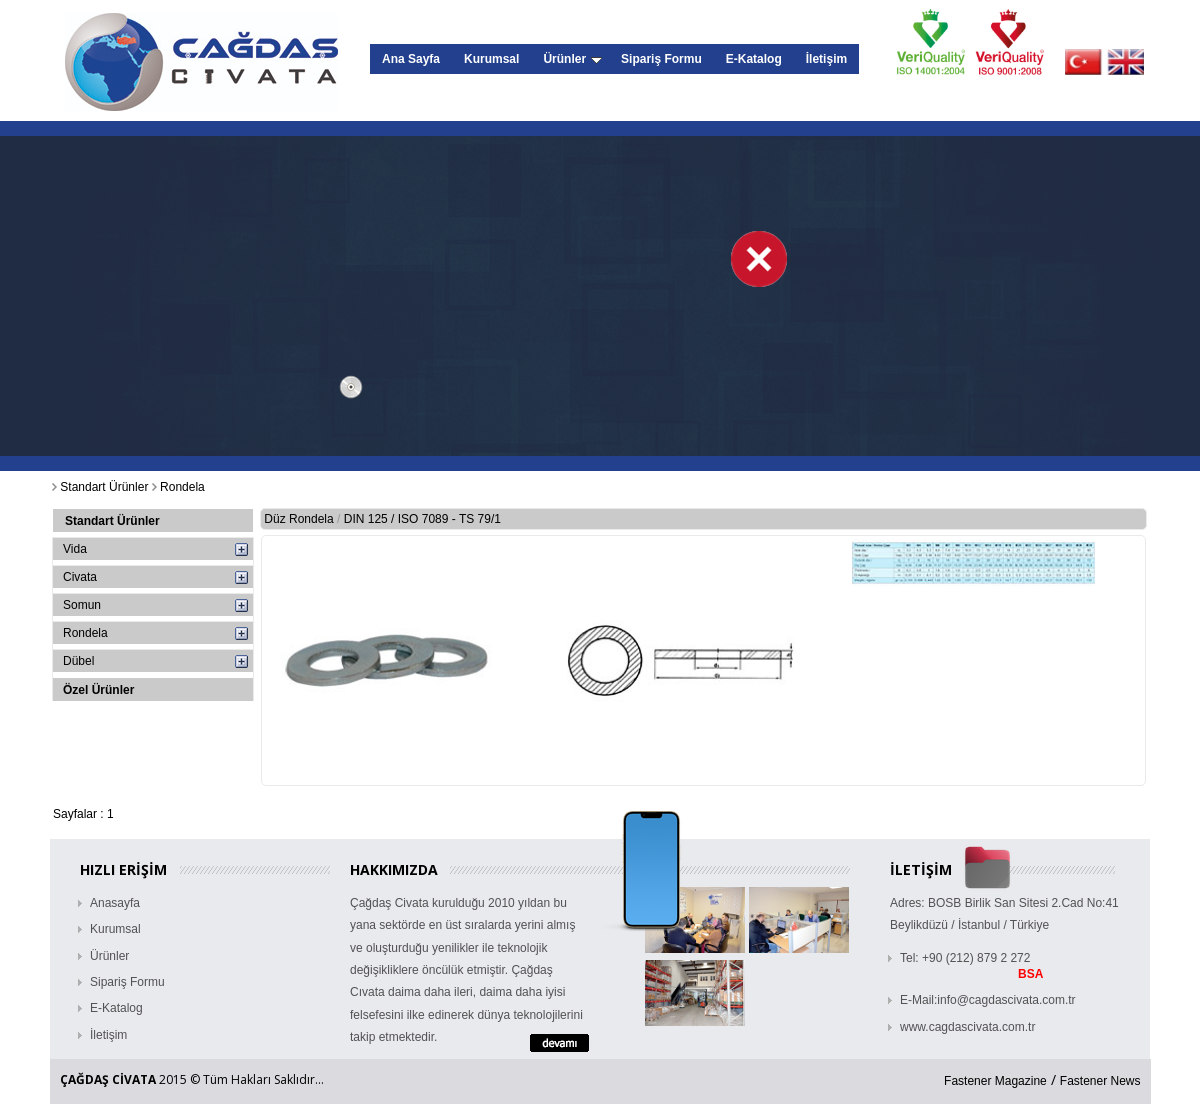 The height and width of the screenshot is (1104, 1200). I want to click on cancel or close the current action, so click(759, 259).